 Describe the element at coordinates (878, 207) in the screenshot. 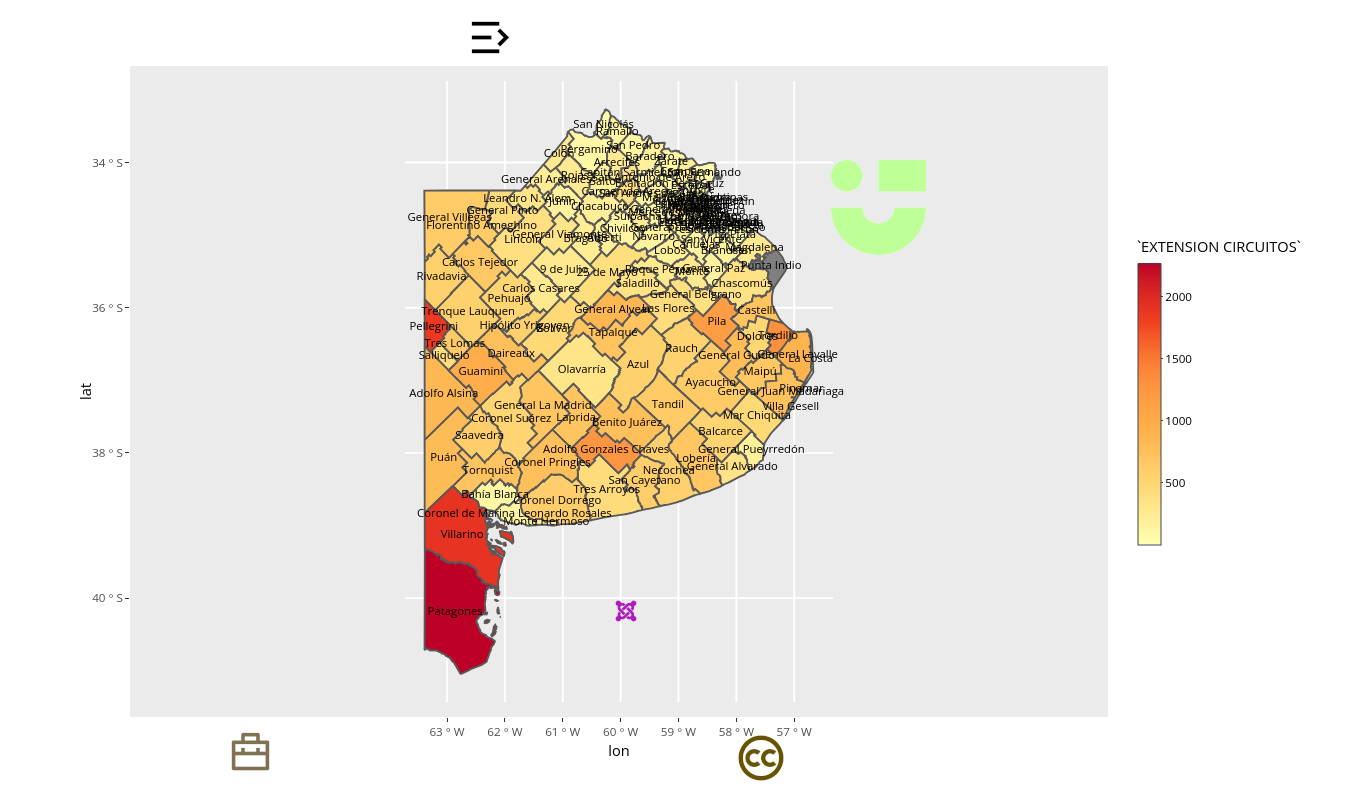

I see `open the NiceHash cryptocurrency mining app` at that location.